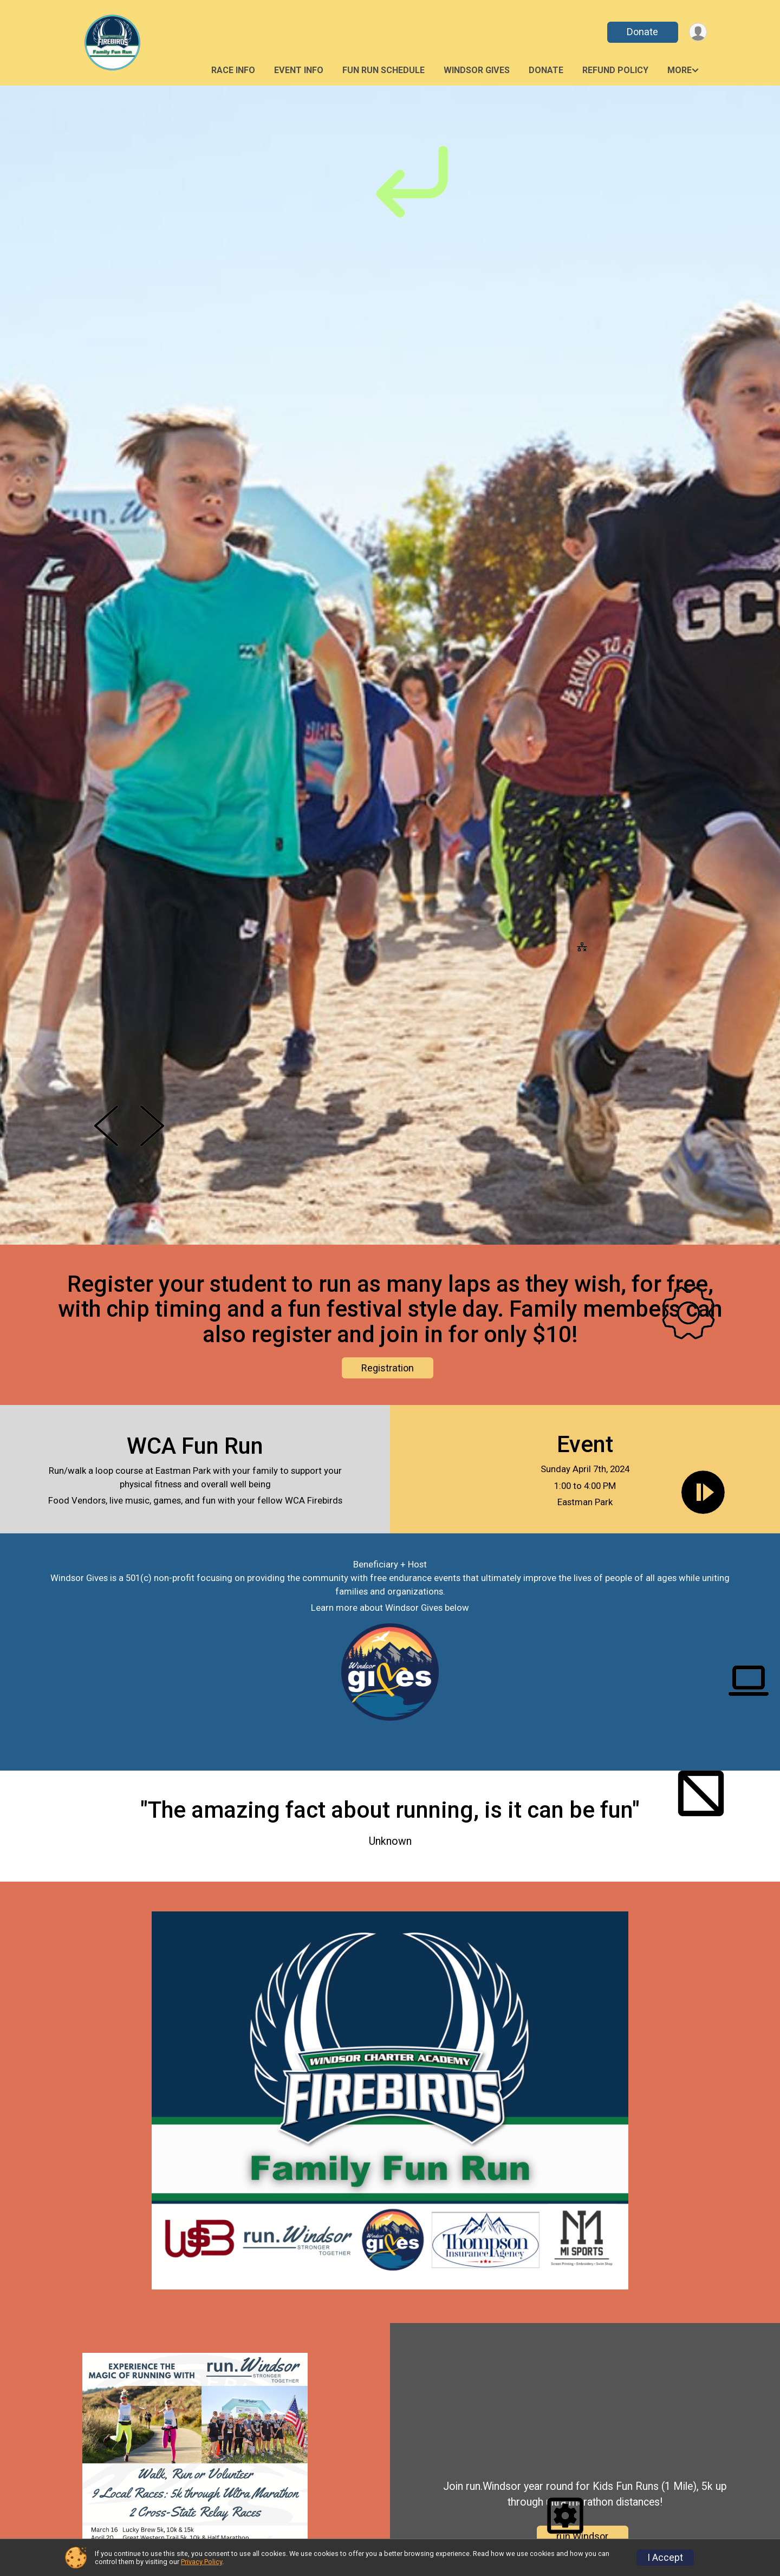 This screenshot has width=780, height=2576. Describe the element at coordinates (749, 1680) in the screenshot. I see `switch to desktop view` at that location.